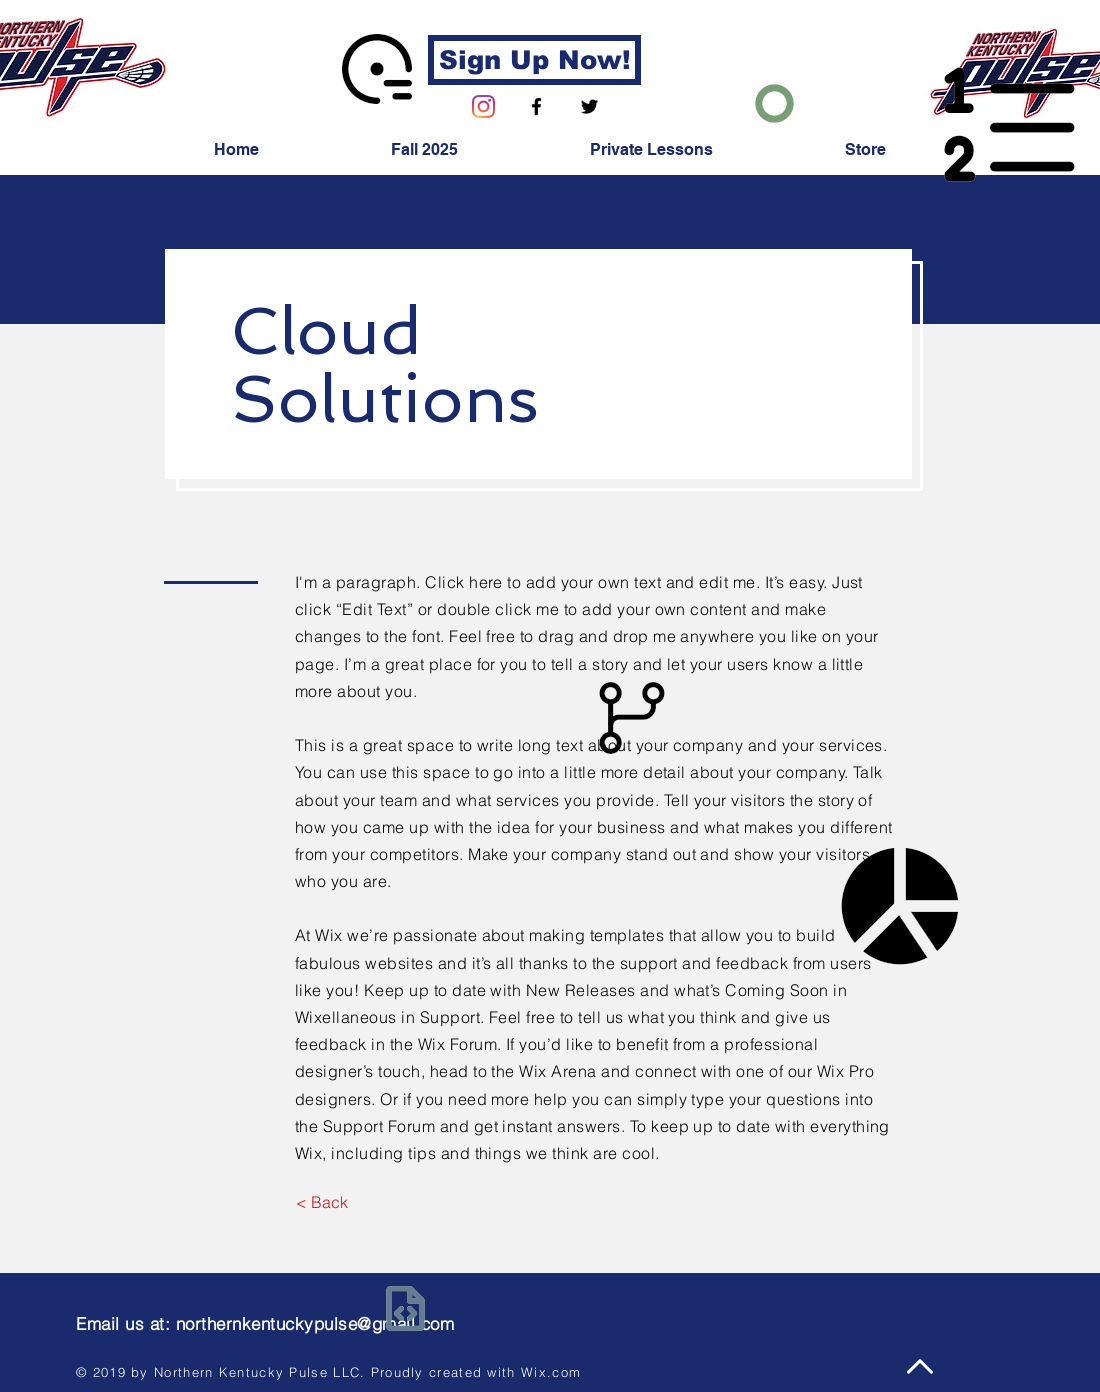  What do you see at coordinates (774, 103) in the screenshot?
I see `indicates an unread notification or new item` at bounding box center [774, 103].